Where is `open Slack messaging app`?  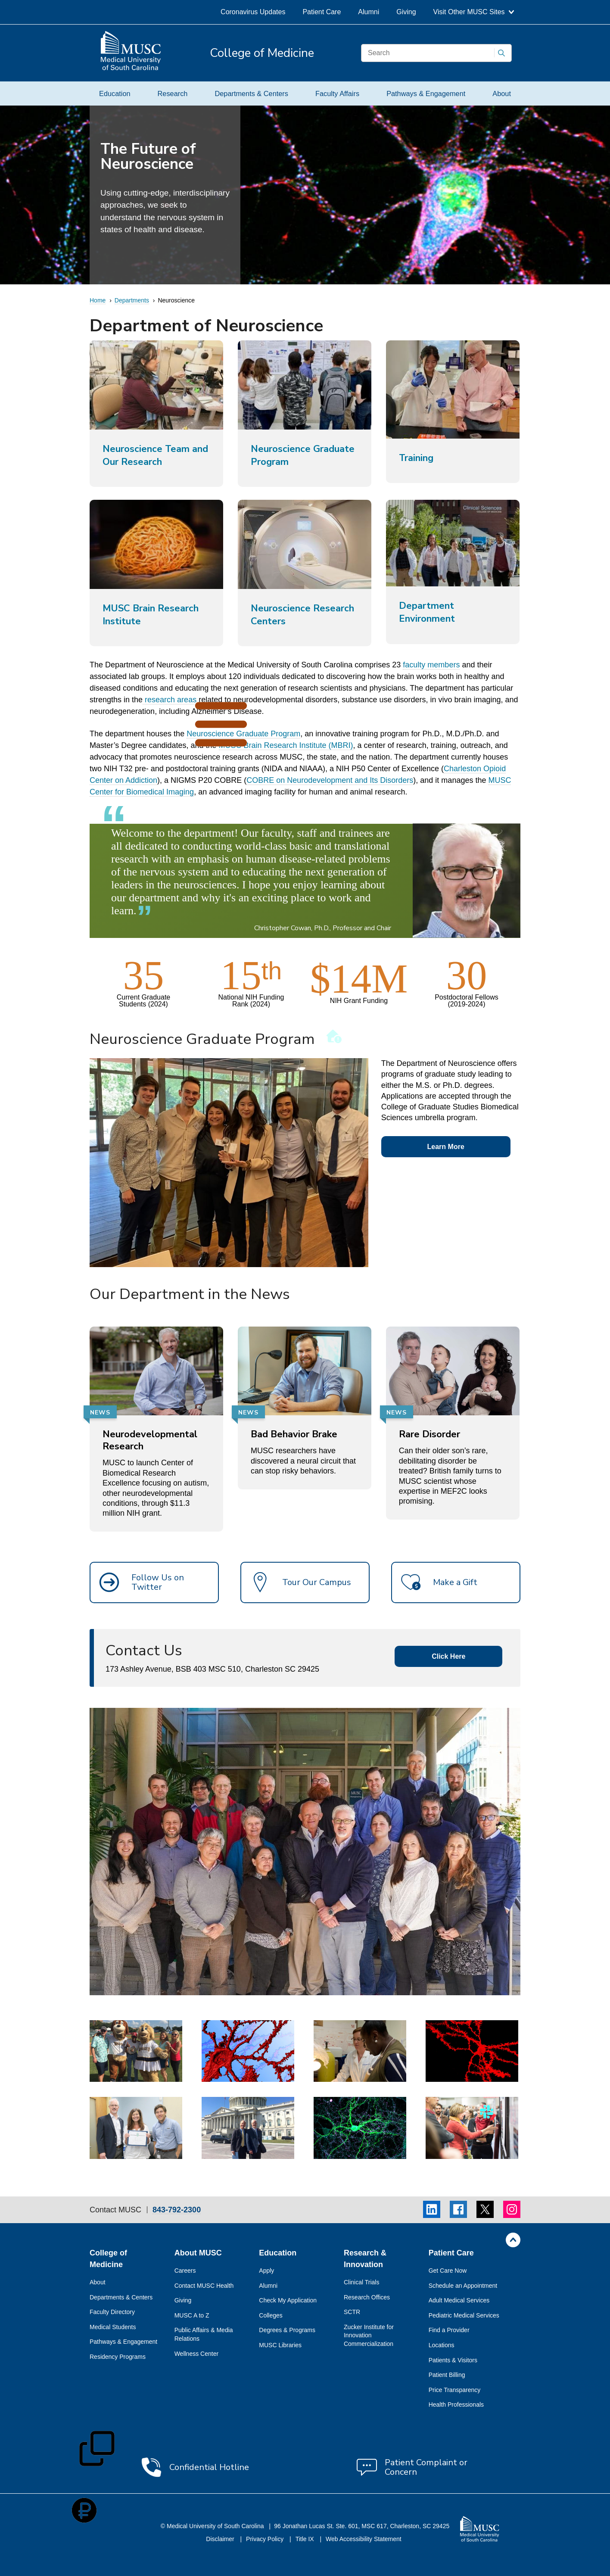
open Slack messaging app is located at coordinates (486, 2112).